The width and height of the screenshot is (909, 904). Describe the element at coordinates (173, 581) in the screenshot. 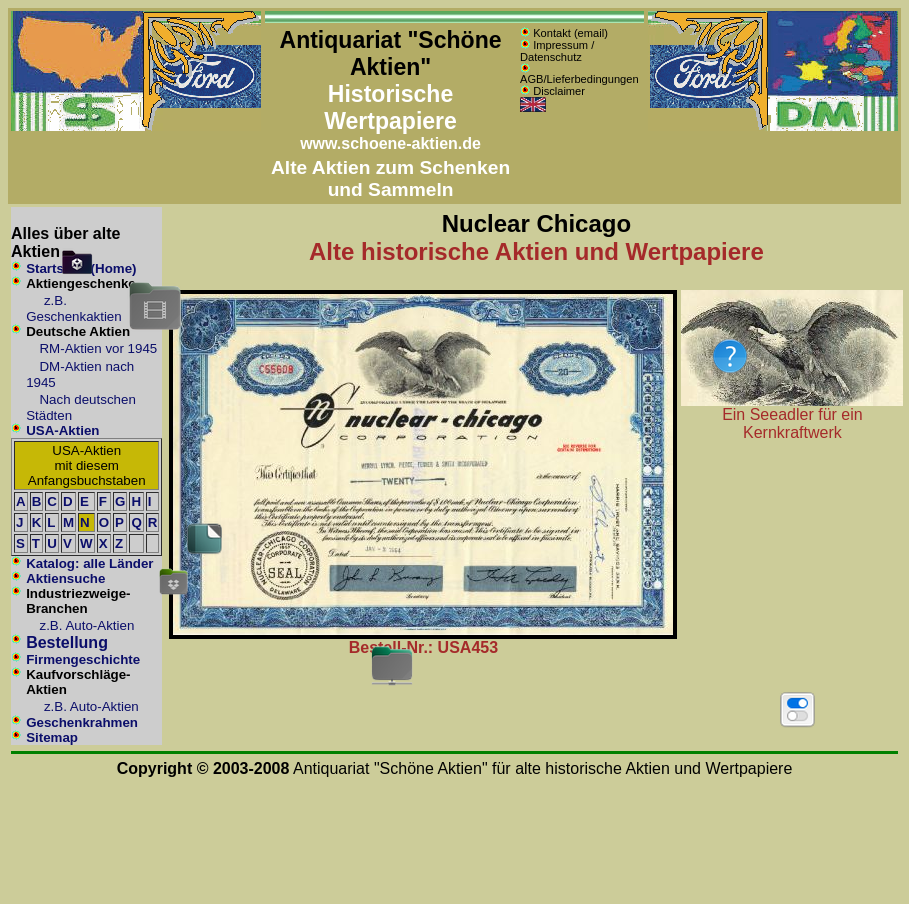

I see `open dropbox synced folder` at that location.